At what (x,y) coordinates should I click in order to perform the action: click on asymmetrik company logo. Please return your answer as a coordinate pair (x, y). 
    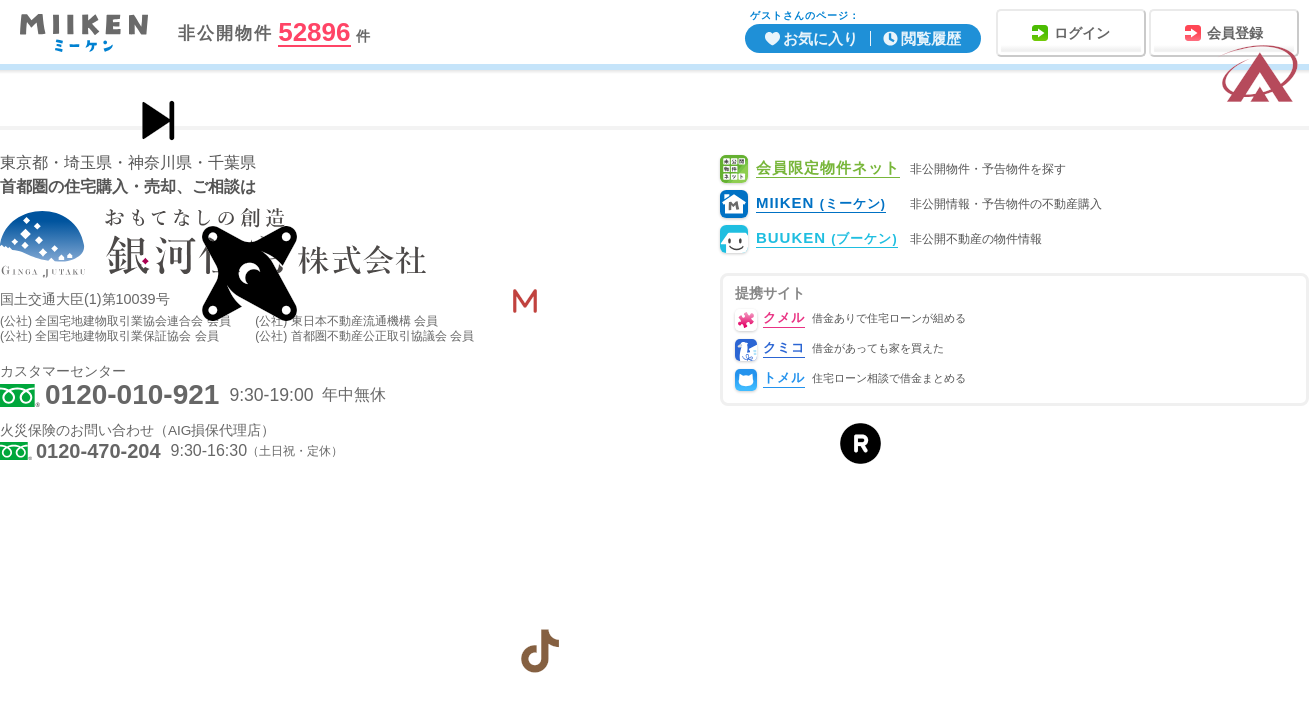
    Looking at the image, I should click on (1257, 73).